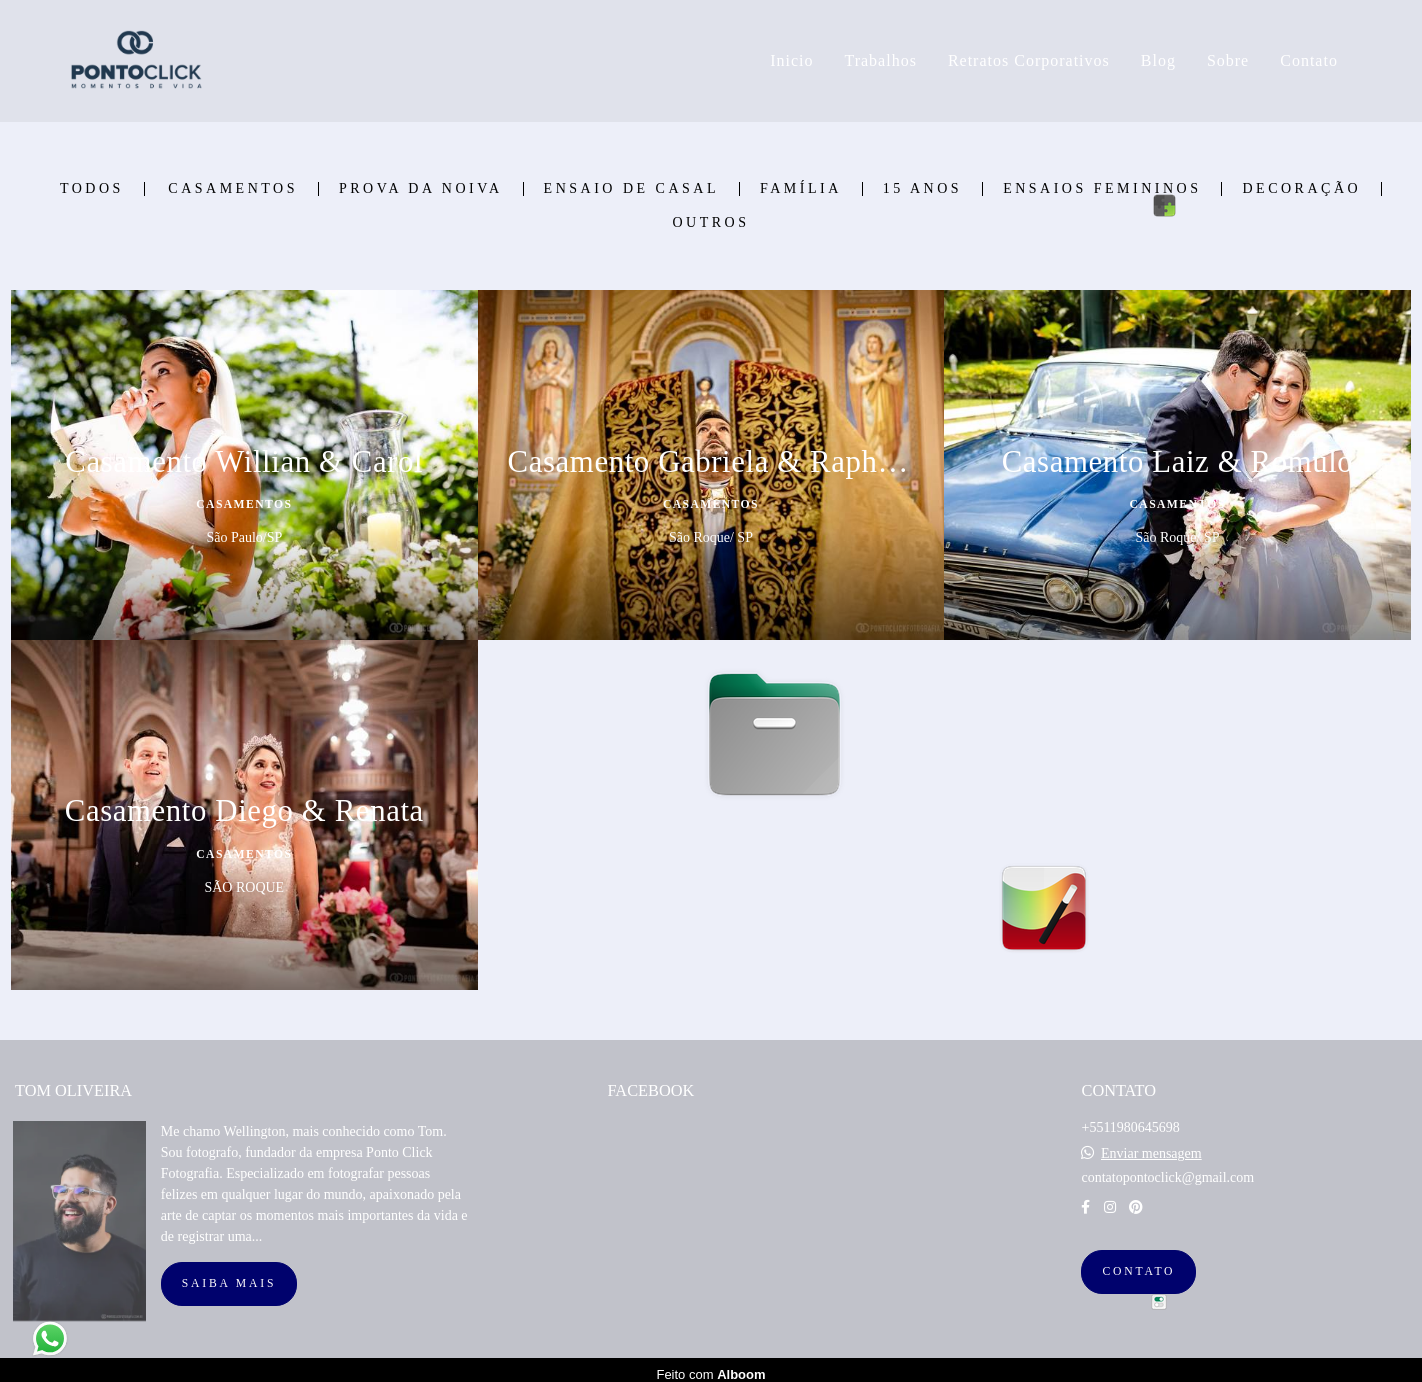 This screenshot has height=1382, width=1422. I want to click on launch winetricks application, so click(1044, 908).